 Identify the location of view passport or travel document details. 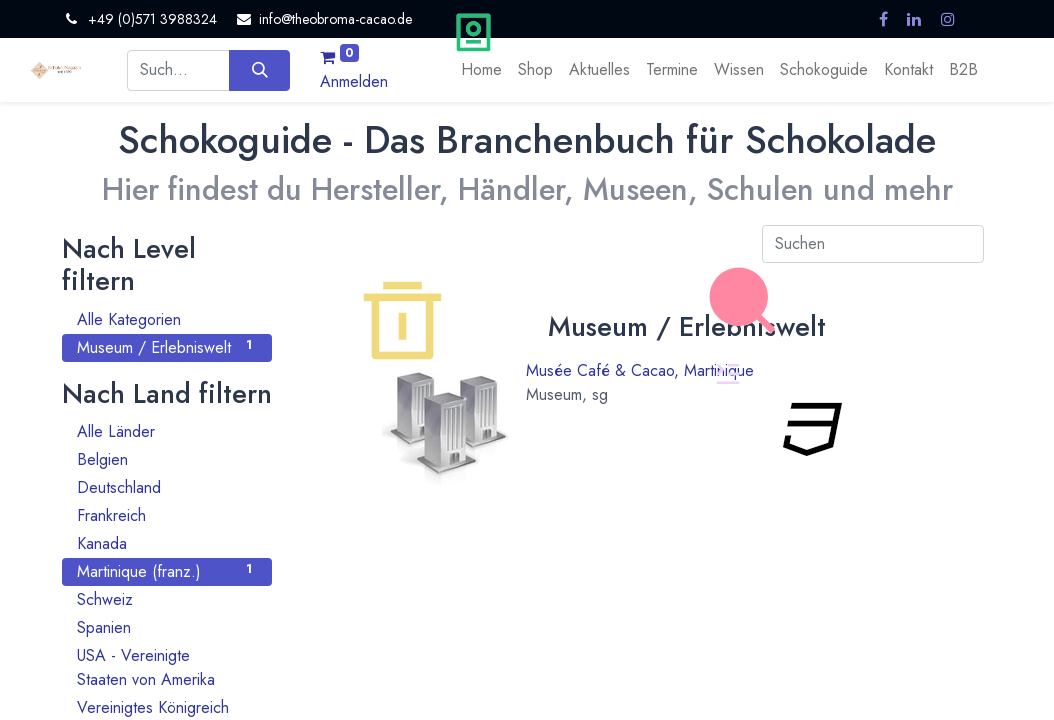
(473, 32).